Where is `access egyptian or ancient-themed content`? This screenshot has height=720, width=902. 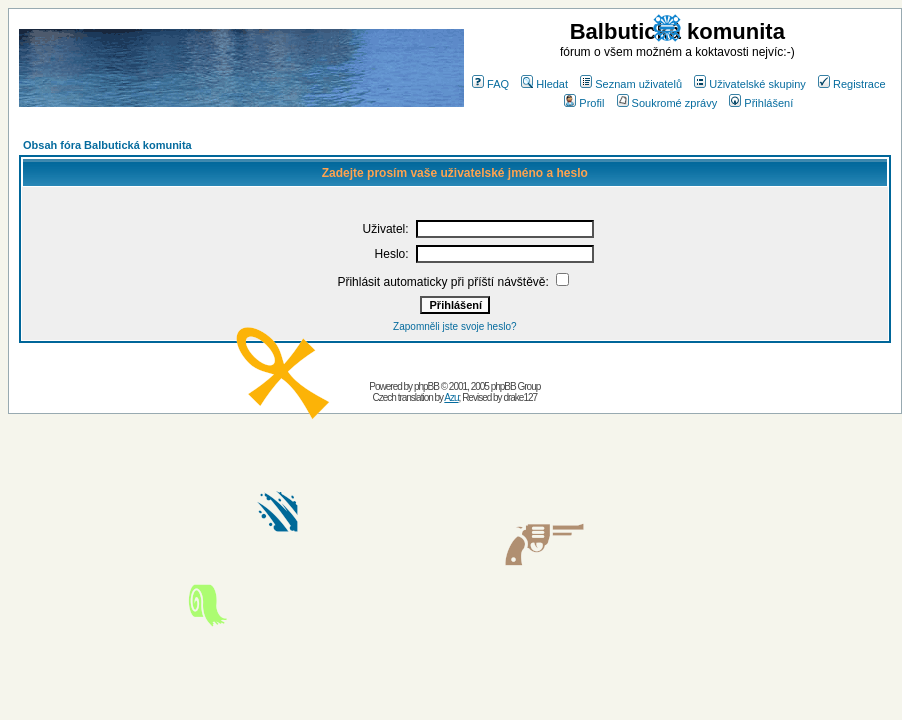 access egyptian or ancient-themed content is located at coordinates (282, 373).